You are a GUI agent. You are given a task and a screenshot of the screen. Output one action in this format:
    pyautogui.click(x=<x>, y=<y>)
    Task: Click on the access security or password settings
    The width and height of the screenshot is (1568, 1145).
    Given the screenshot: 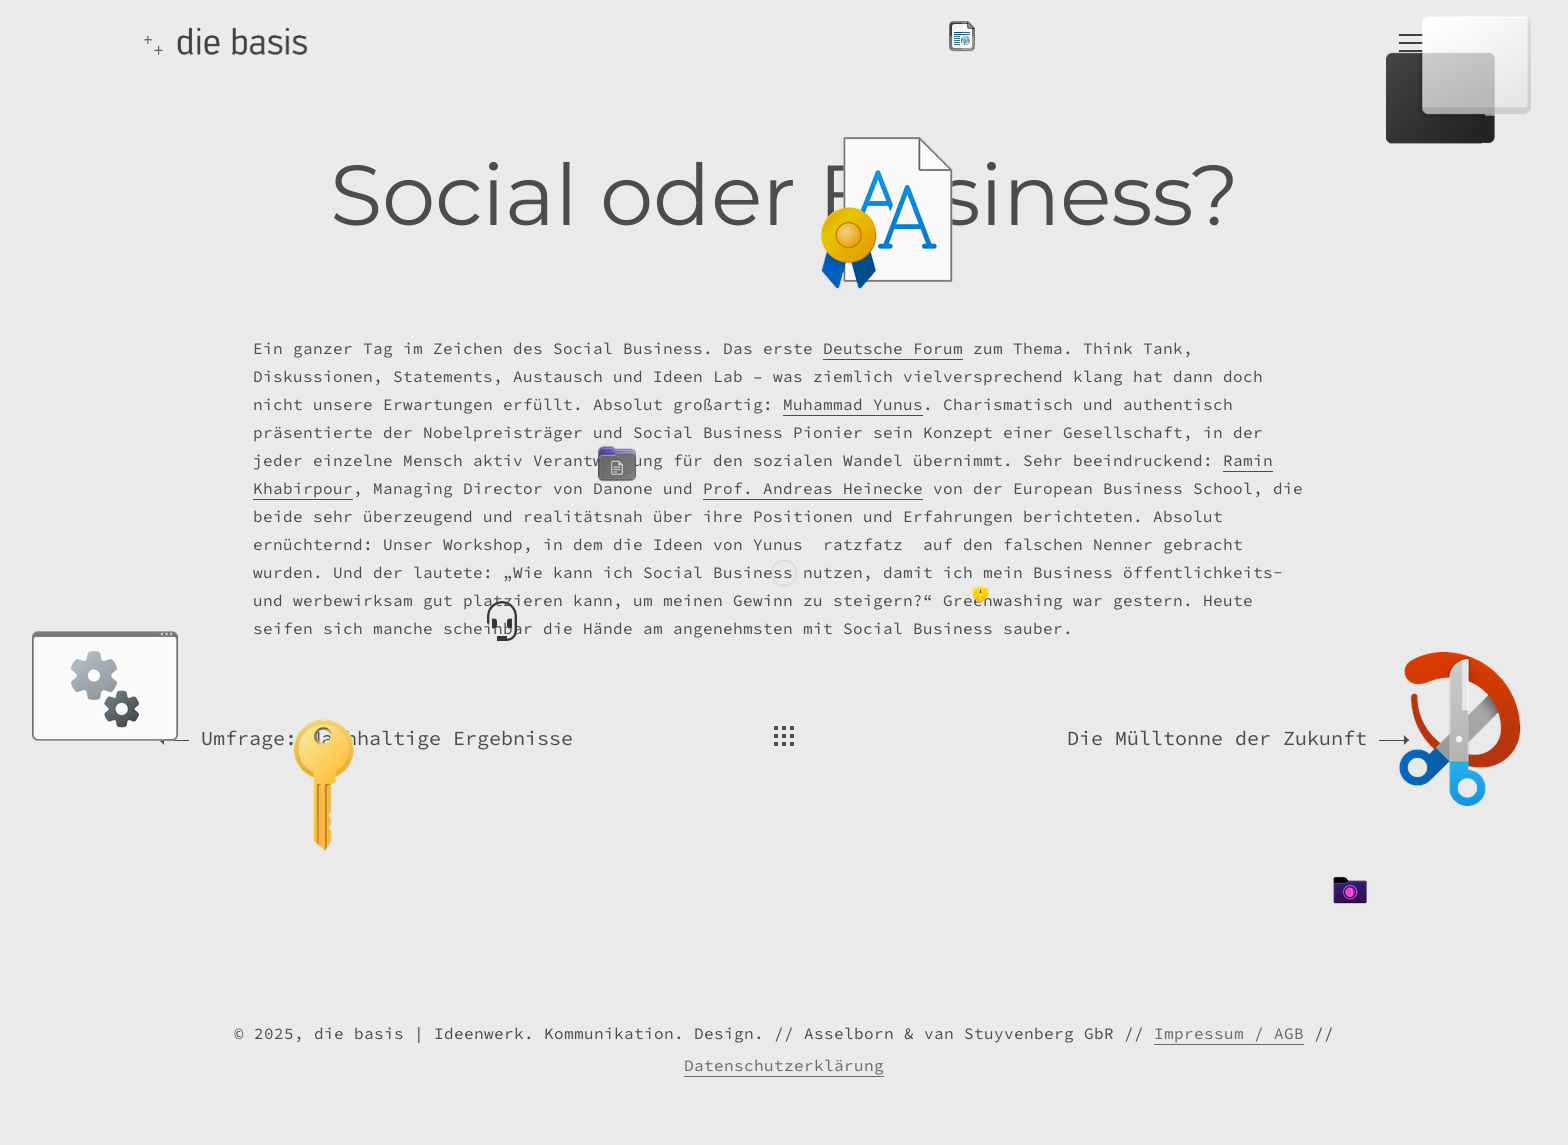 What is the action you would take?
    pyautogui.click(x=324, y=785)
    